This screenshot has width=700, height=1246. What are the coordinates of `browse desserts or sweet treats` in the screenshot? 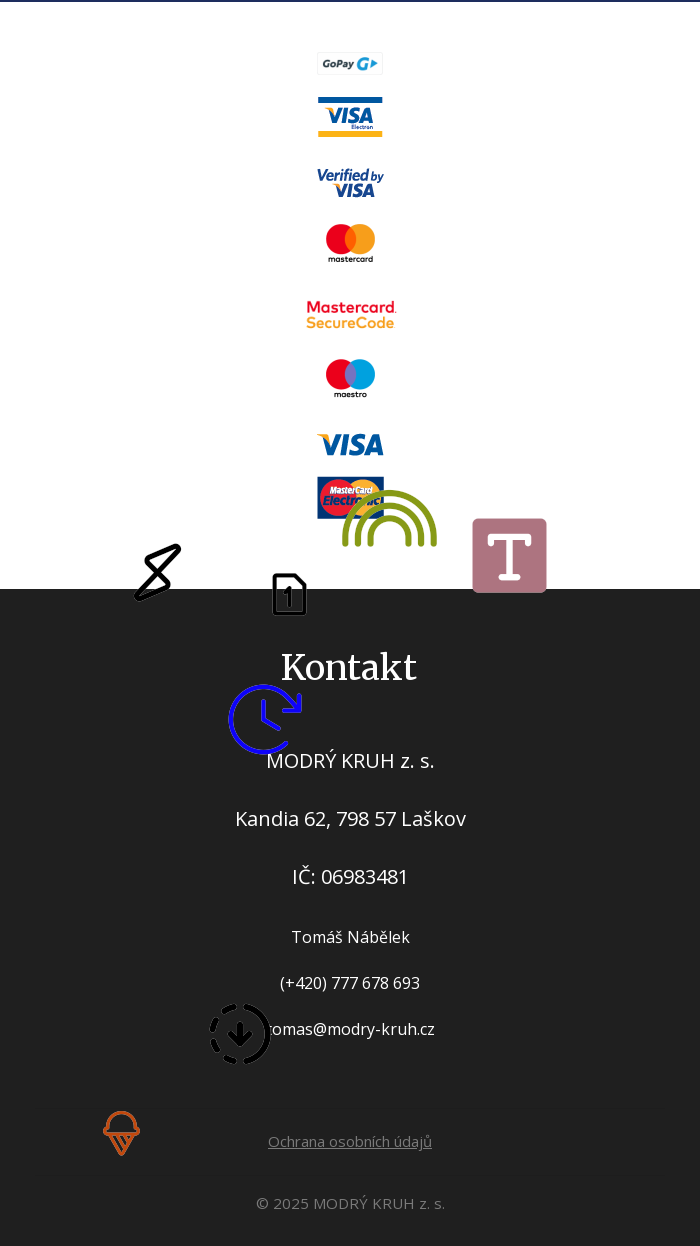 It's located at (121, 1132).